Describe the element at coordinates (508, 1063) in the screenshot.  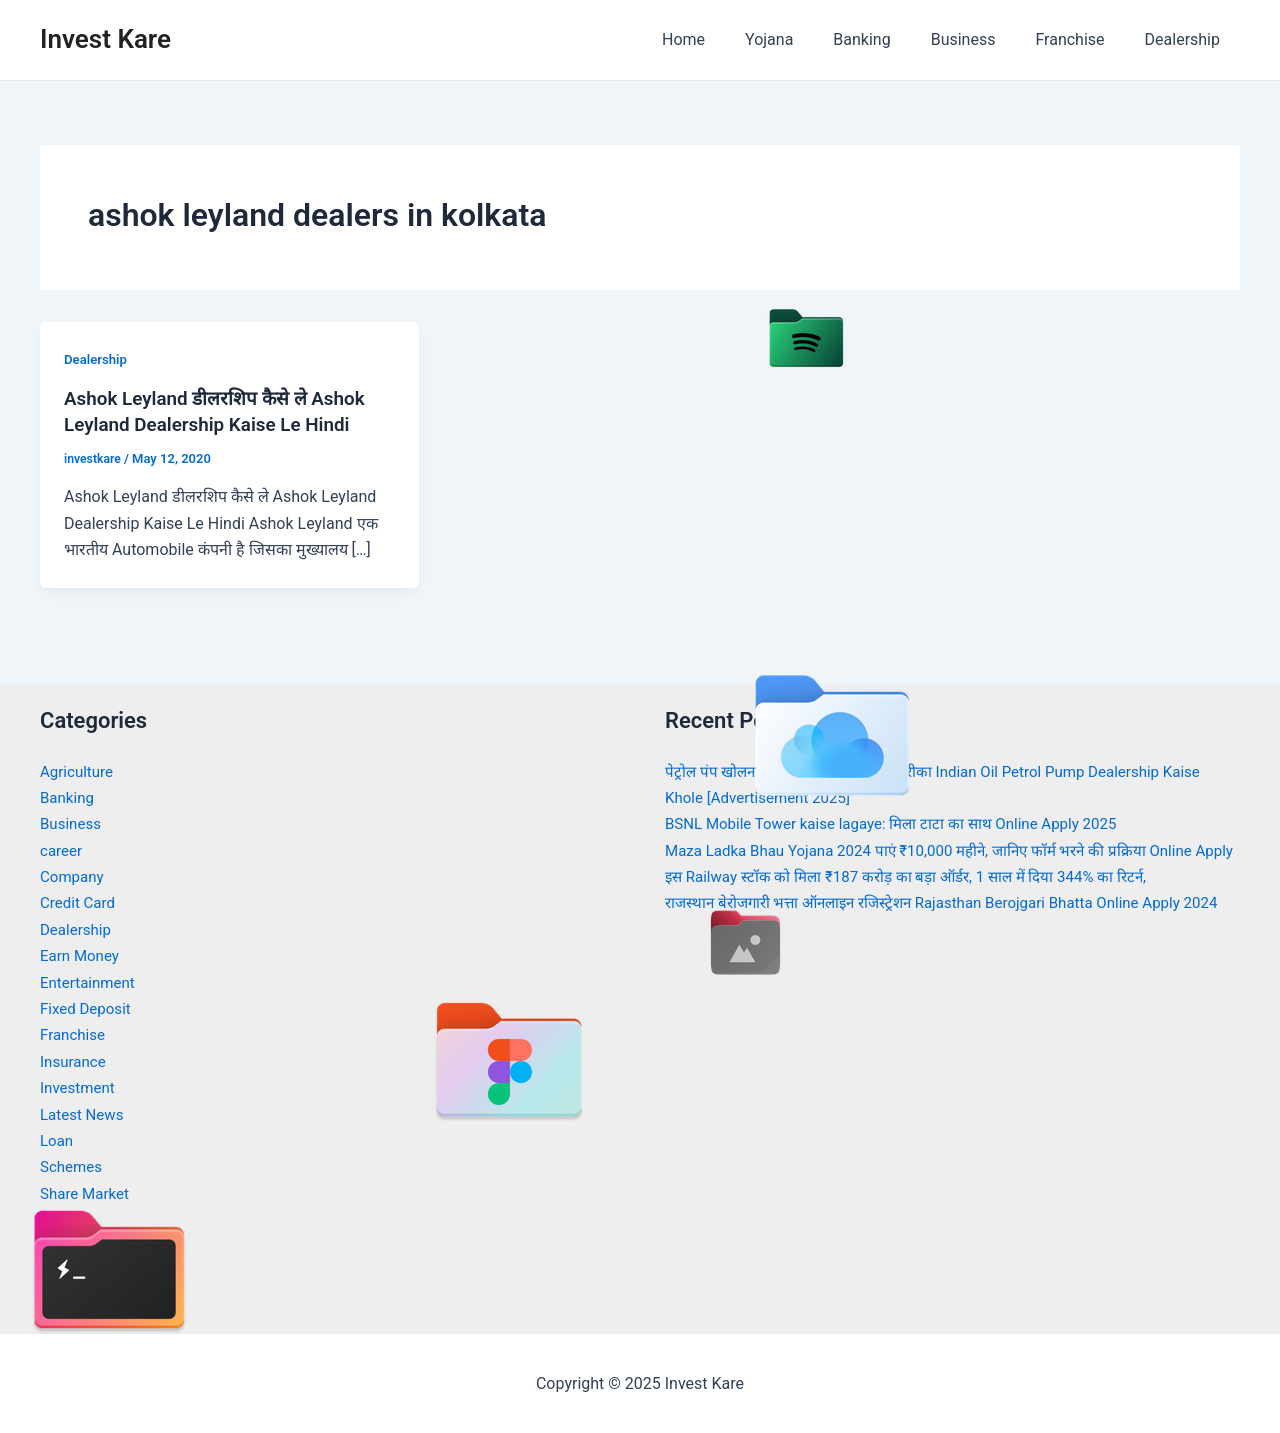
I see `open figma project files folder` at that location.